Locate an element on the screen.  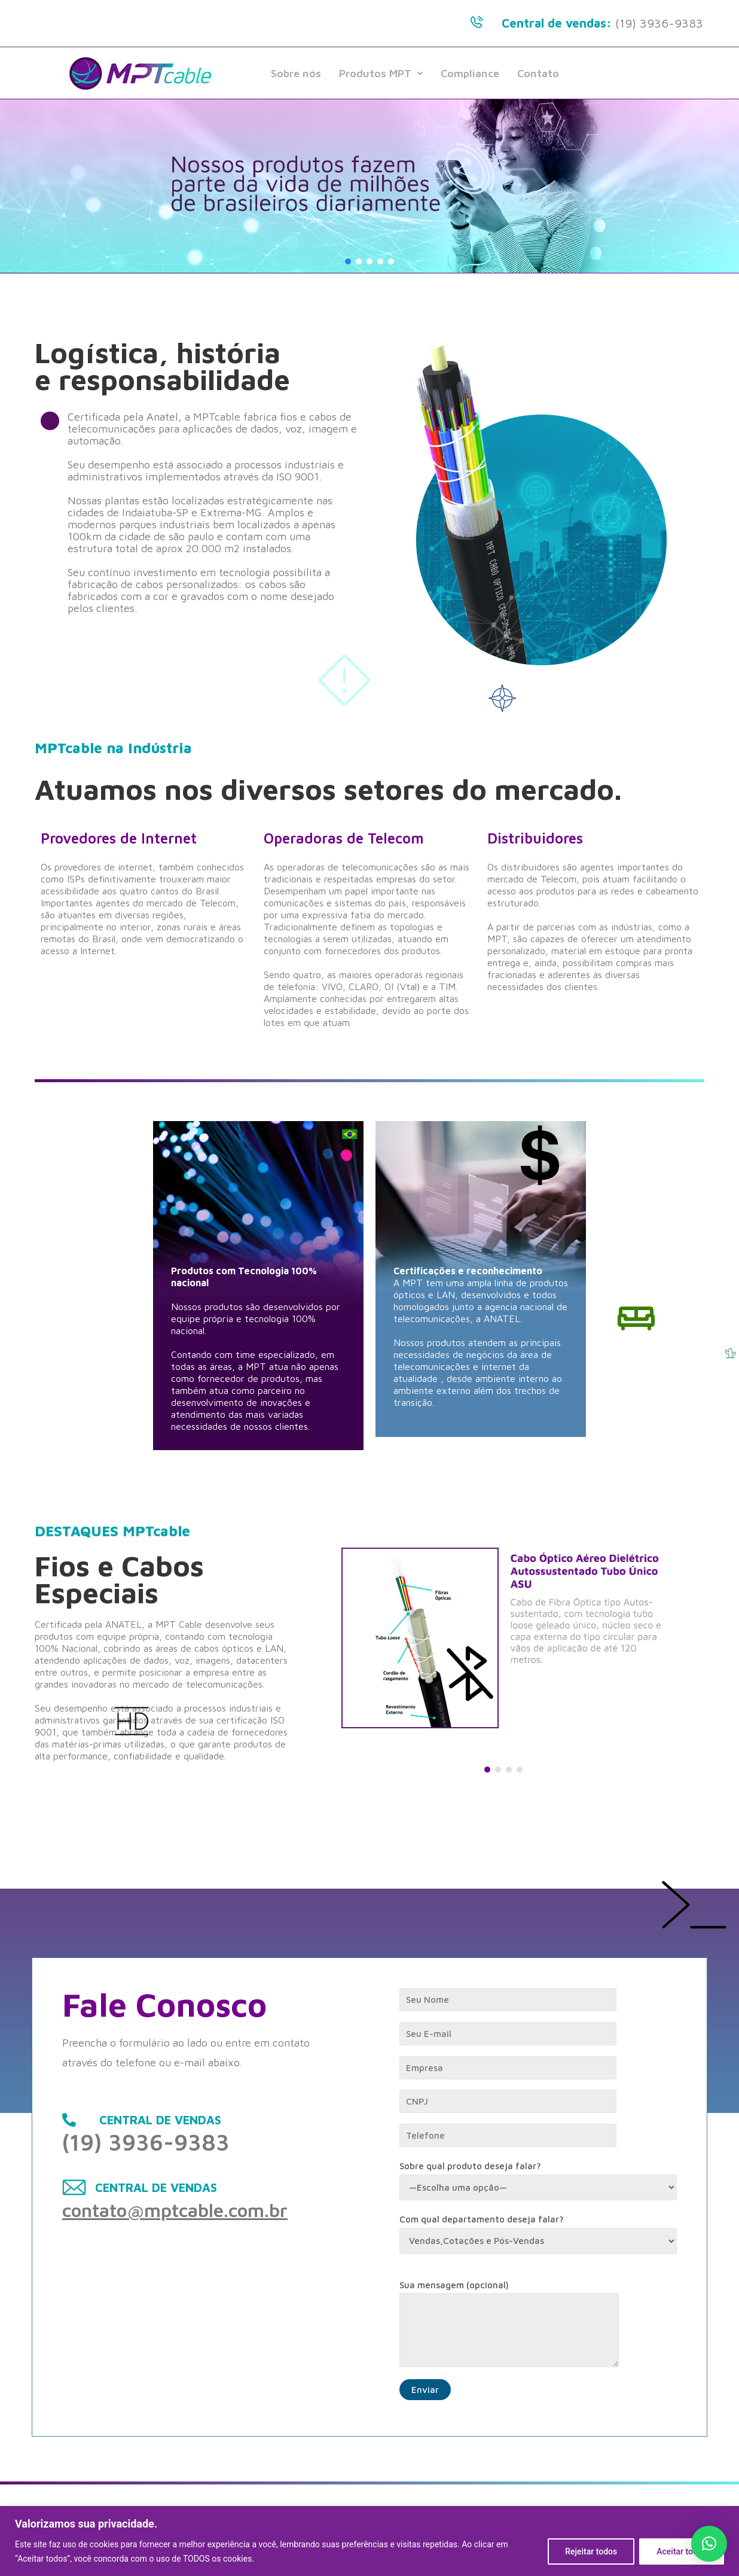
indicates a warning or caution alert is located at coordinates (344, 680).